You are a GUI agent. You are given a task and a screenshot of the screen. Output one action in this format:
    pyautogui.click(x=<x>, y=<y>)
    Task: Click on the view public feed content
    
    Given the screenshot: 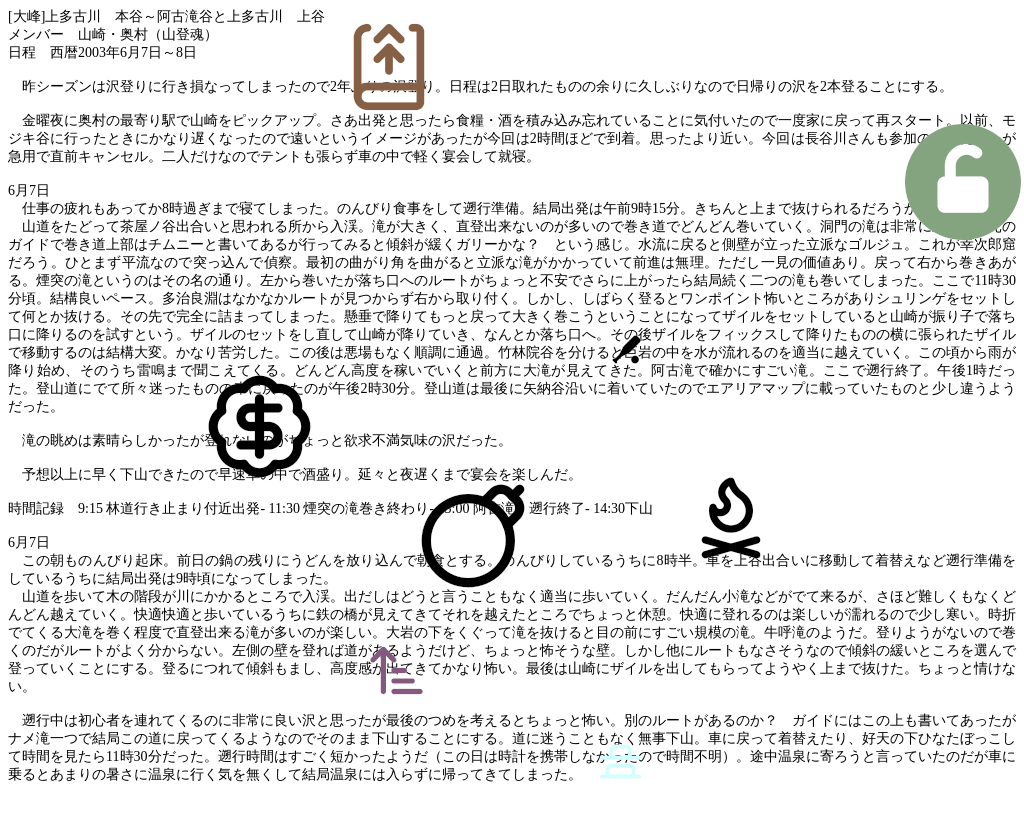 What is the action you would take?
    pyautogui.click(x=963, y=182)
    